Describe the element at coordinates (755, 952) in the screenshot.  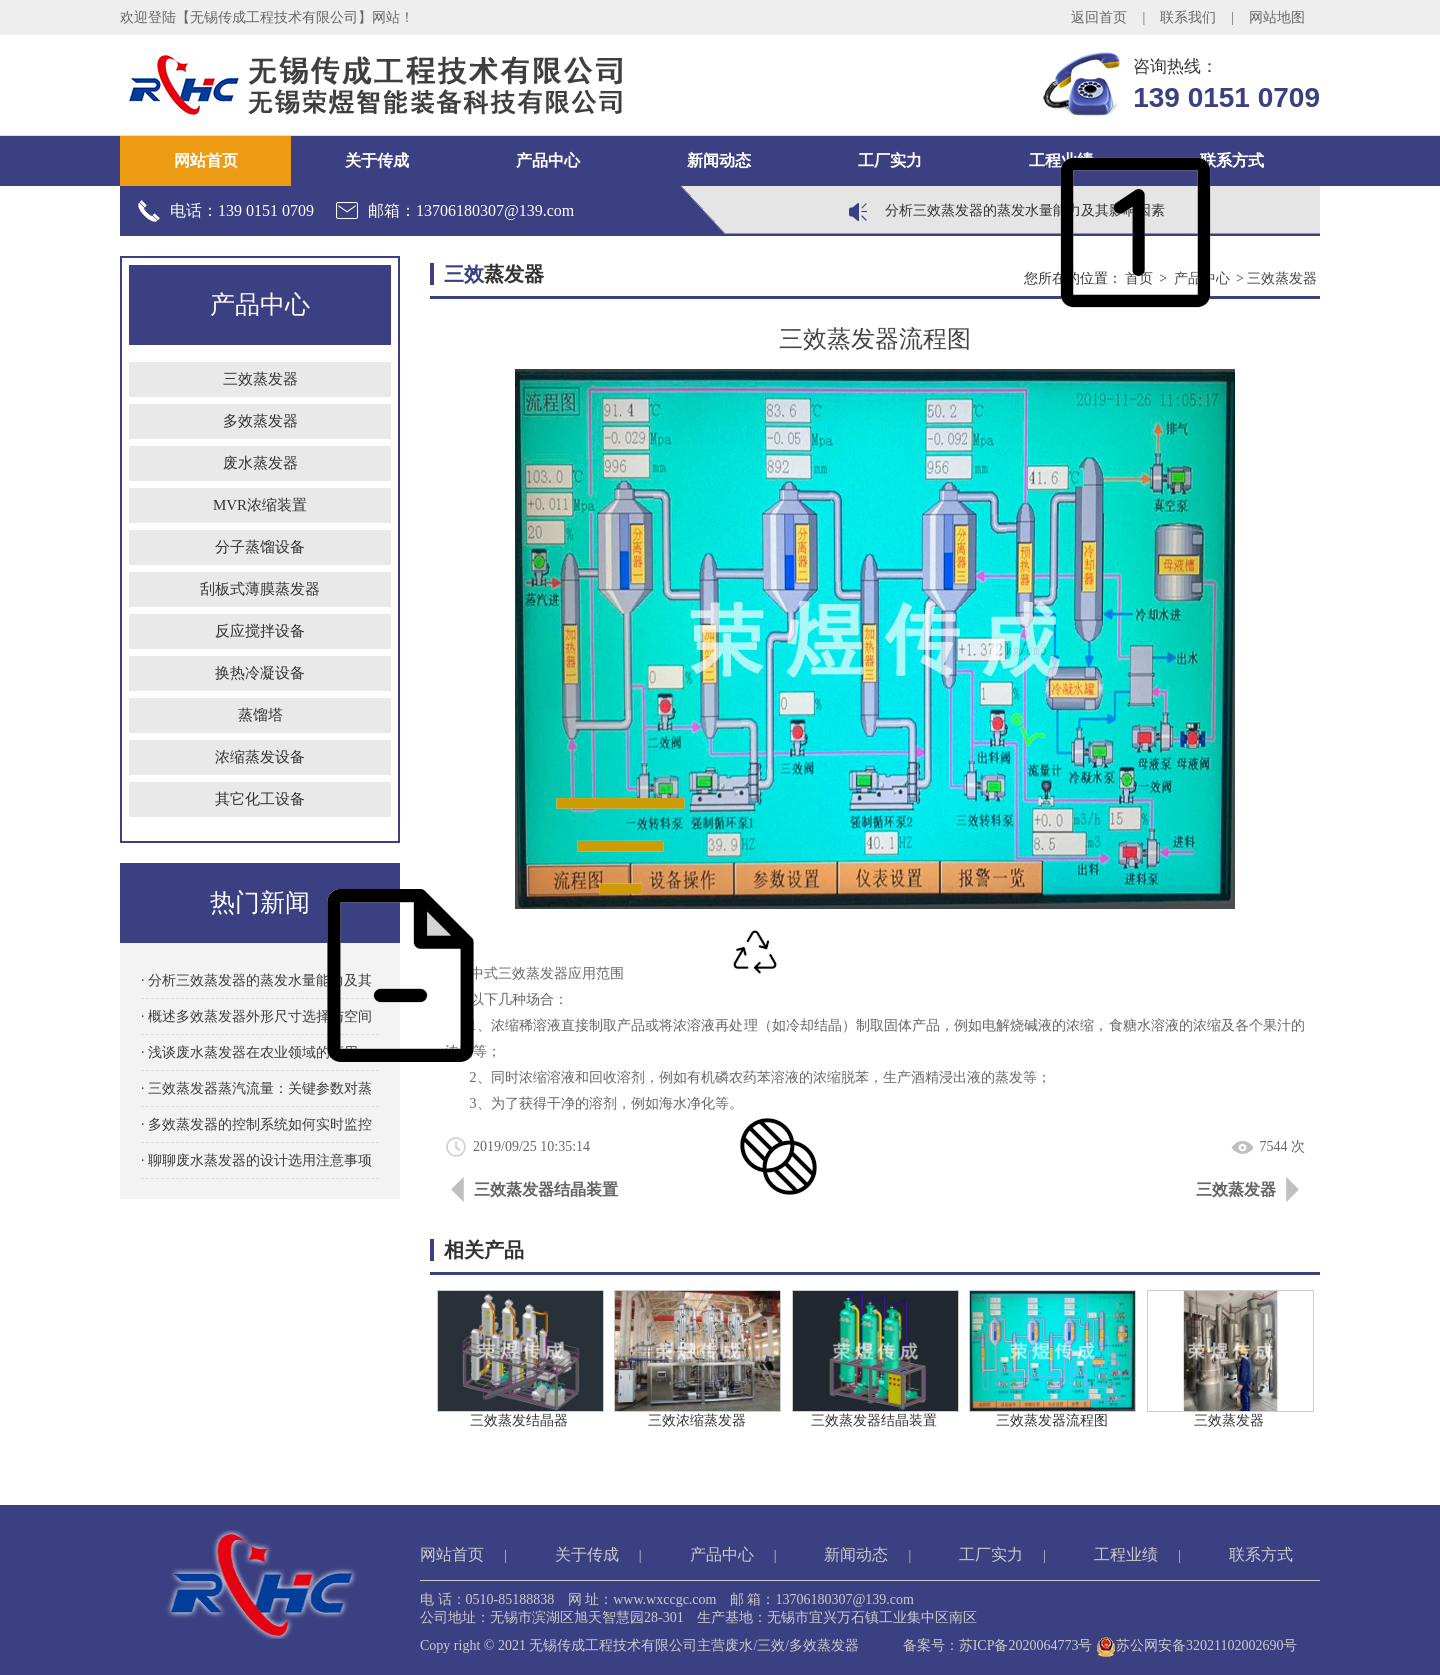
I see `indicates recyclable item or material` at that location.